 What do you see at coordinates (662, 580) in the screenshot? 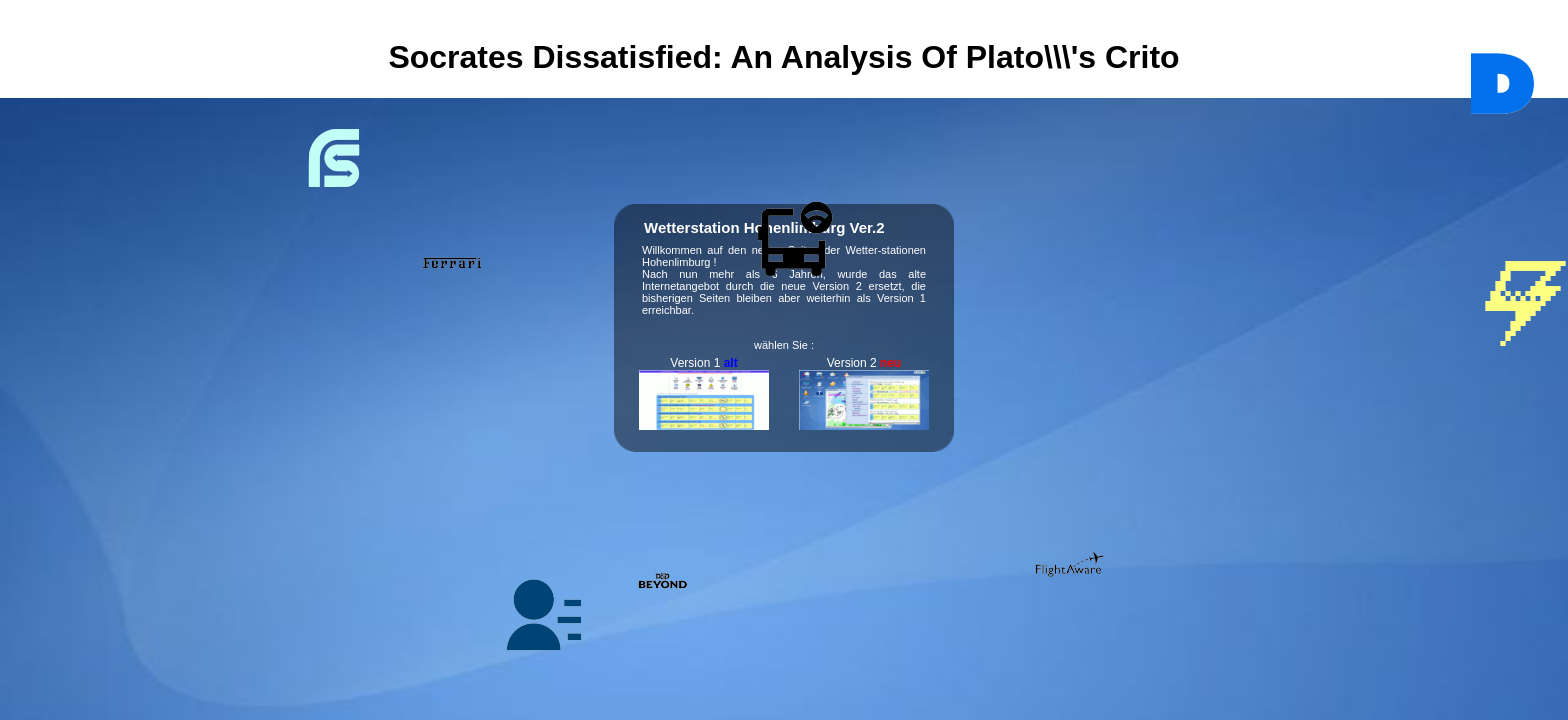
I see `open D&D Beyond app or website` at bounding box center [662, 580].